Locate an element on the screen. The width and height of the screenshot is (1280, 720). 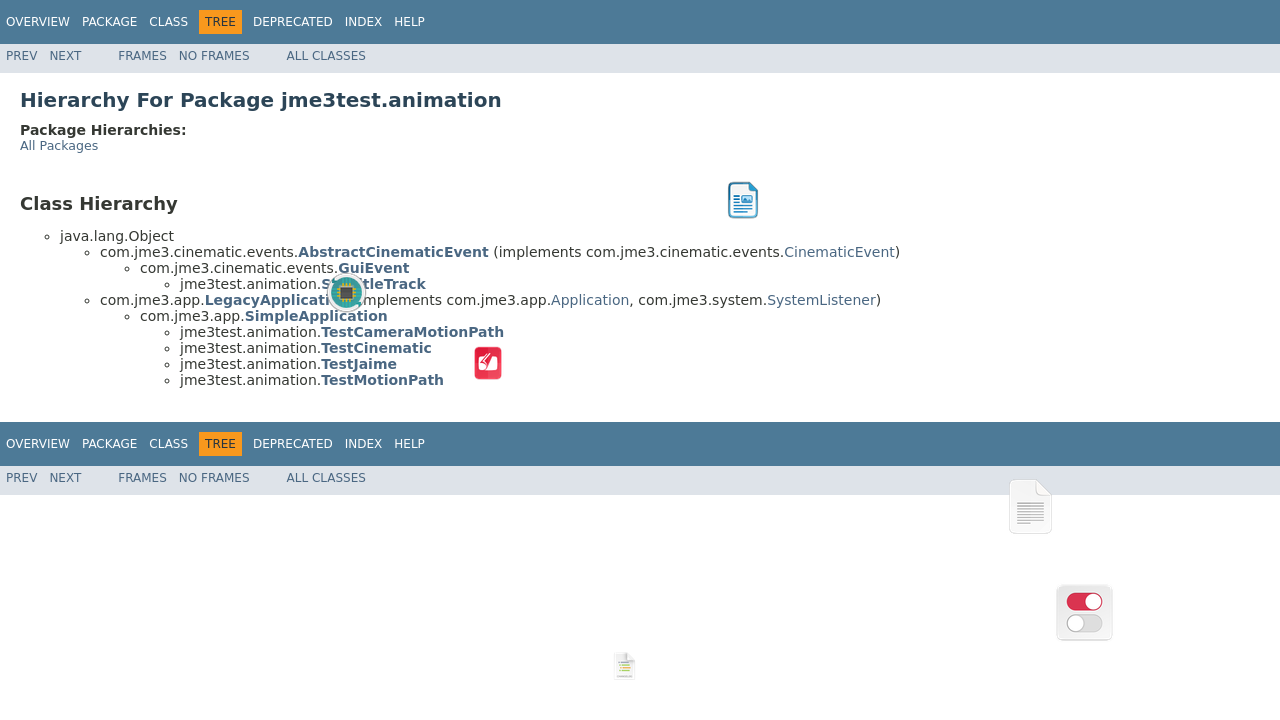
changelog text file is located at coordinates (624, 666).